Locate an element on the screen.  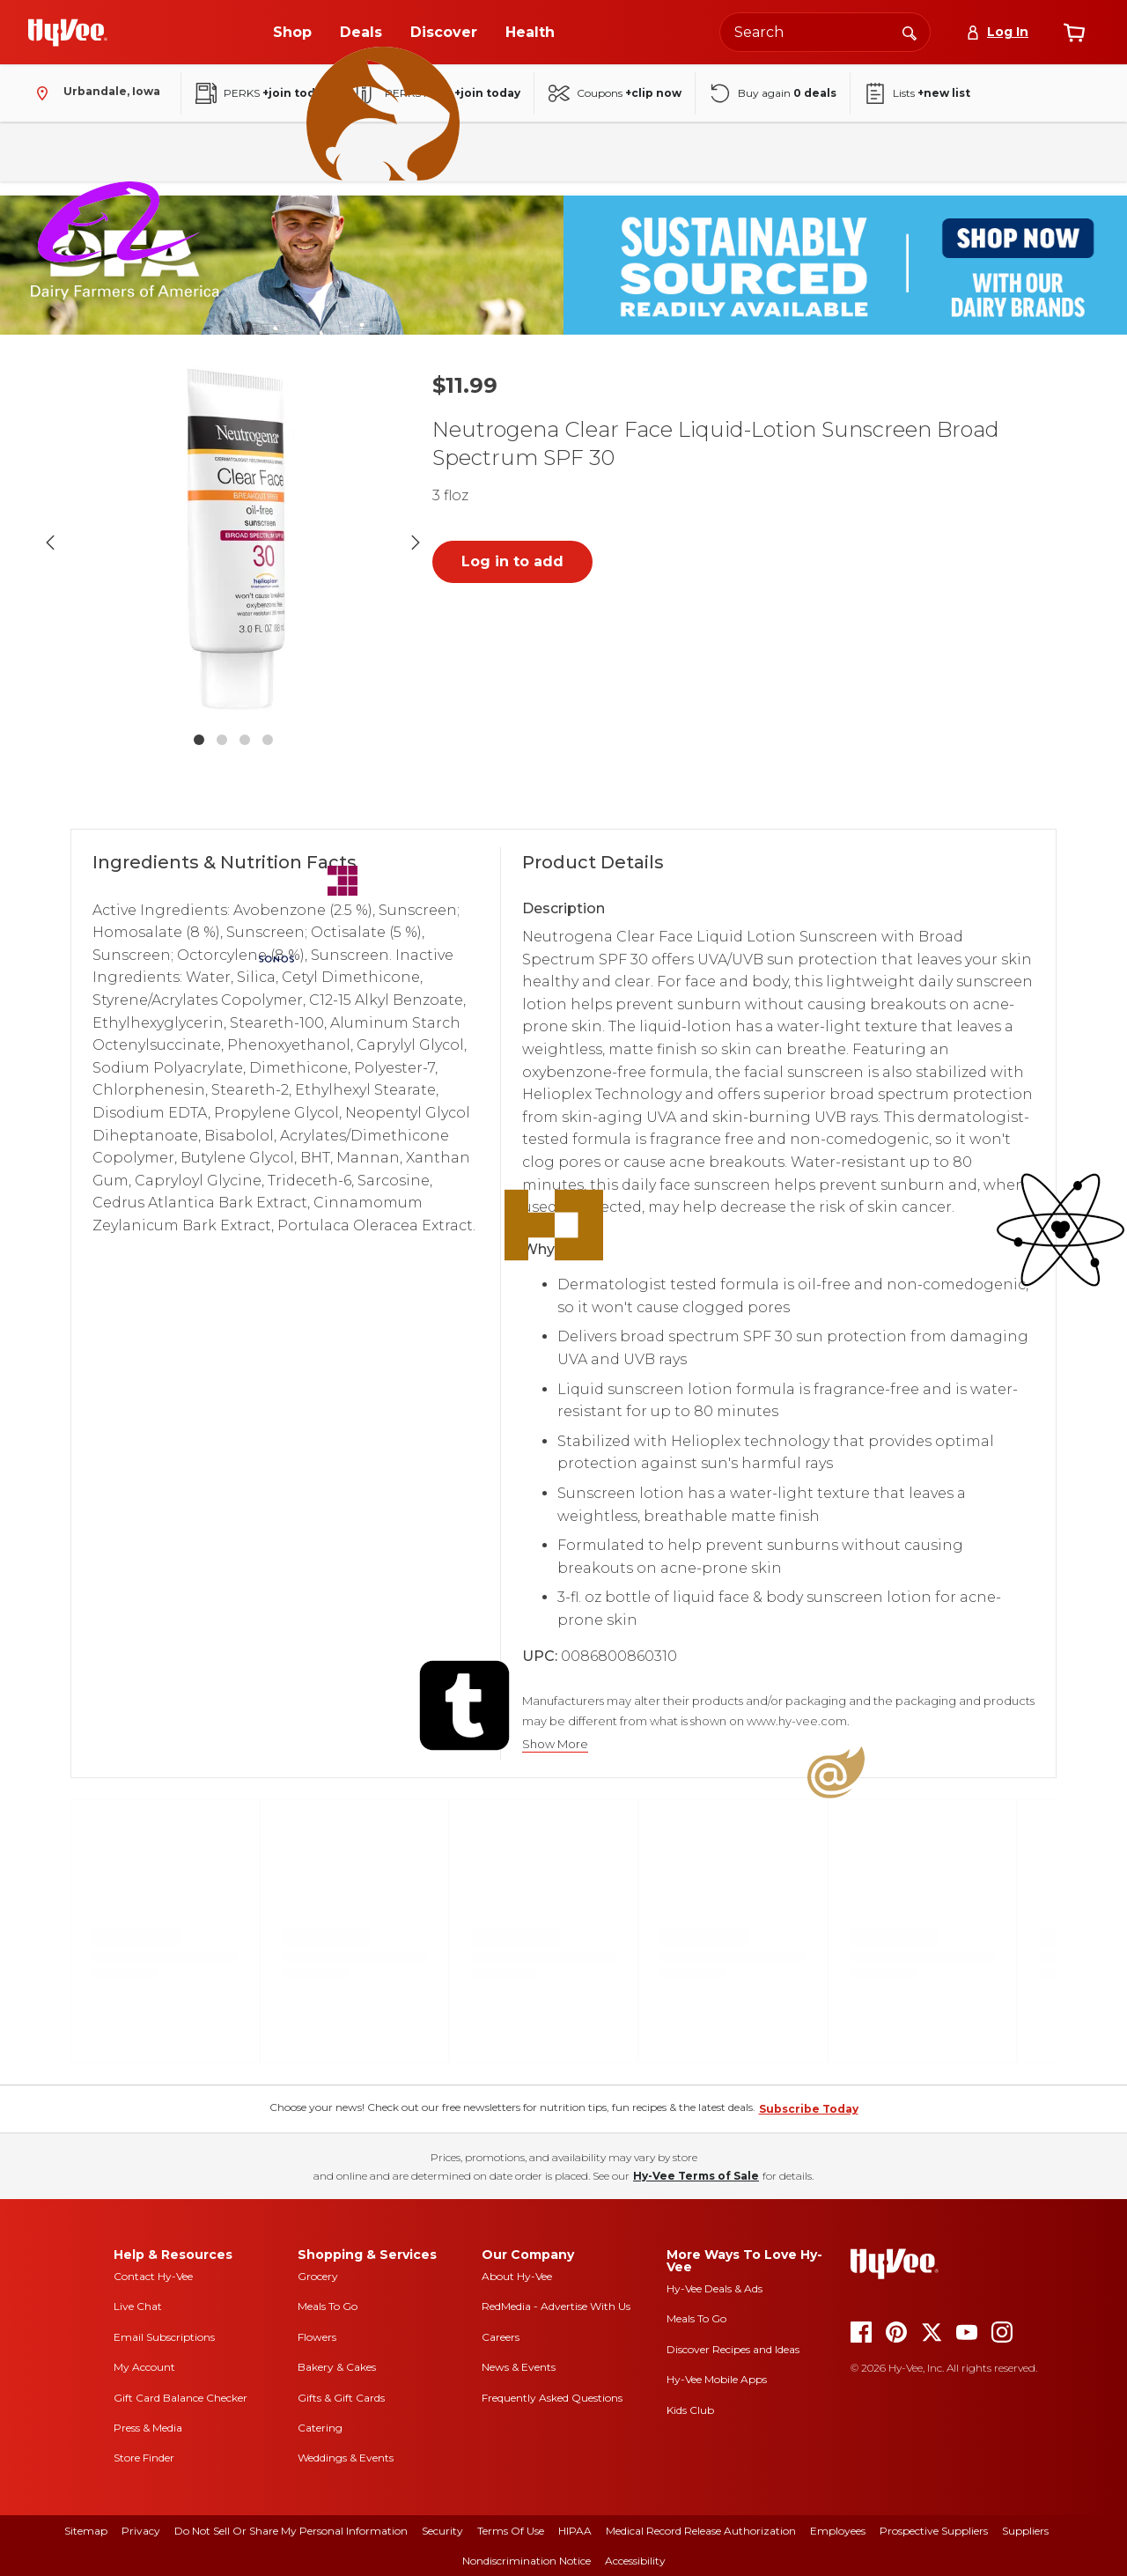
better auth authentication service logo is located at coordinates (554, 1225).